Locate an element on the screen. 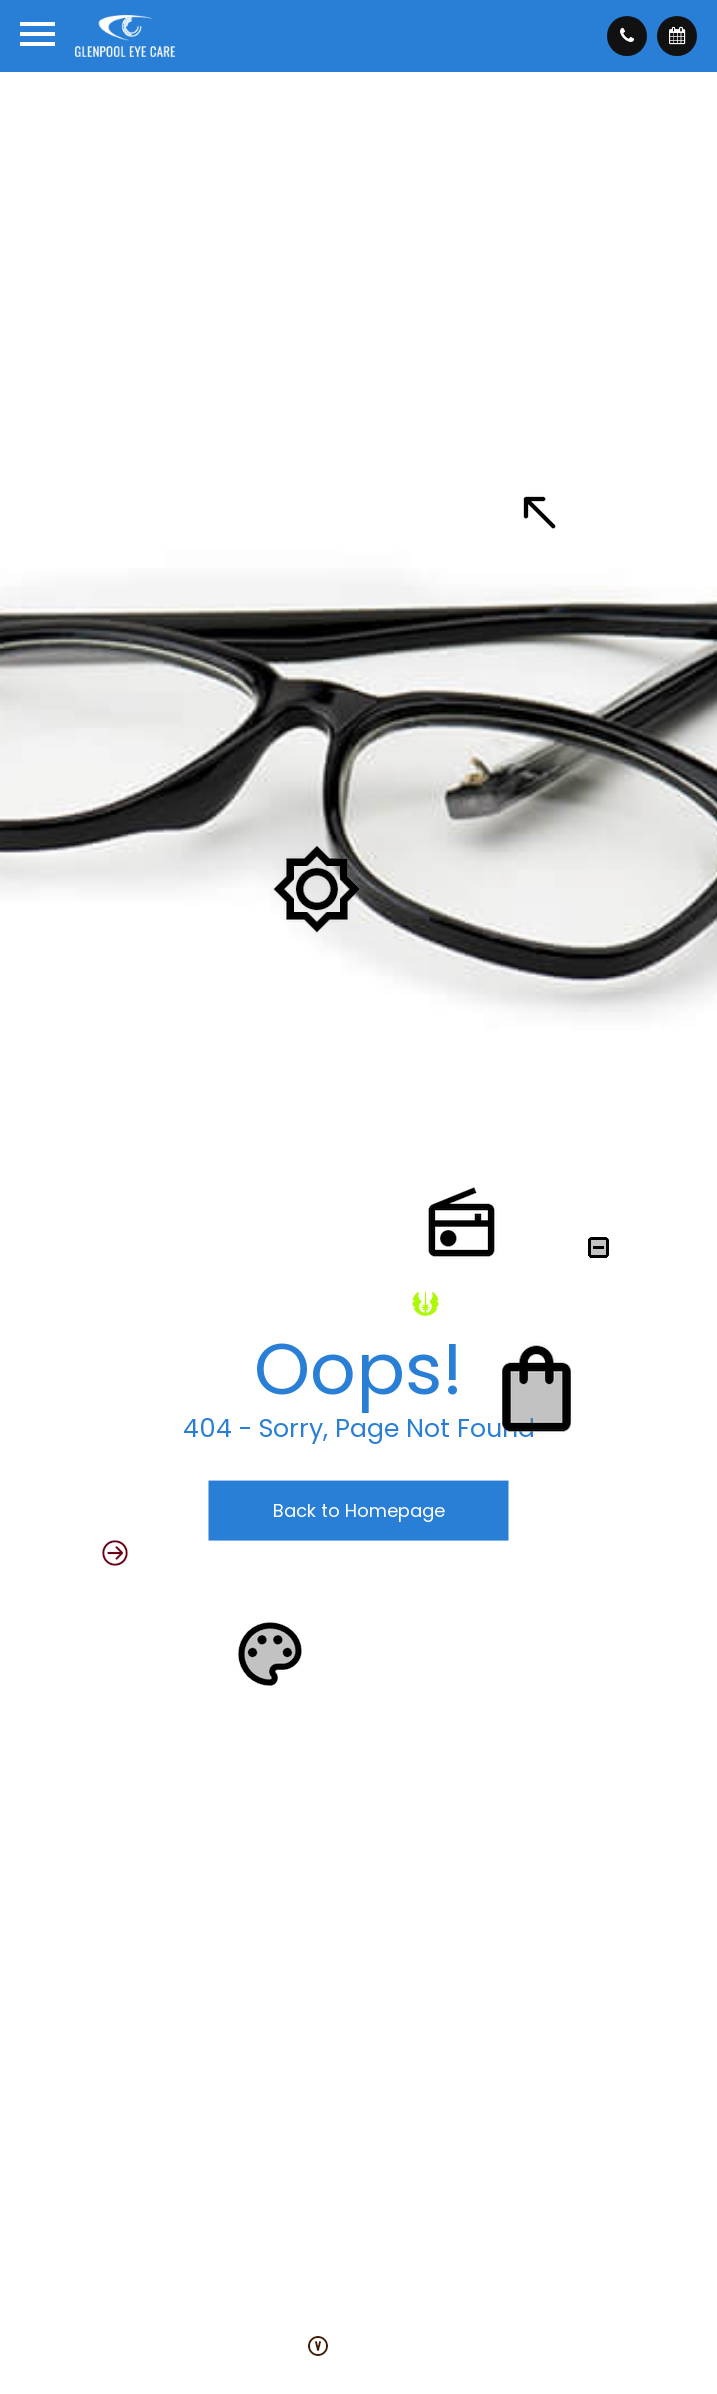 The image size is (717, 2394). adjust screen brightness settings is located at coordinates (317, 889).